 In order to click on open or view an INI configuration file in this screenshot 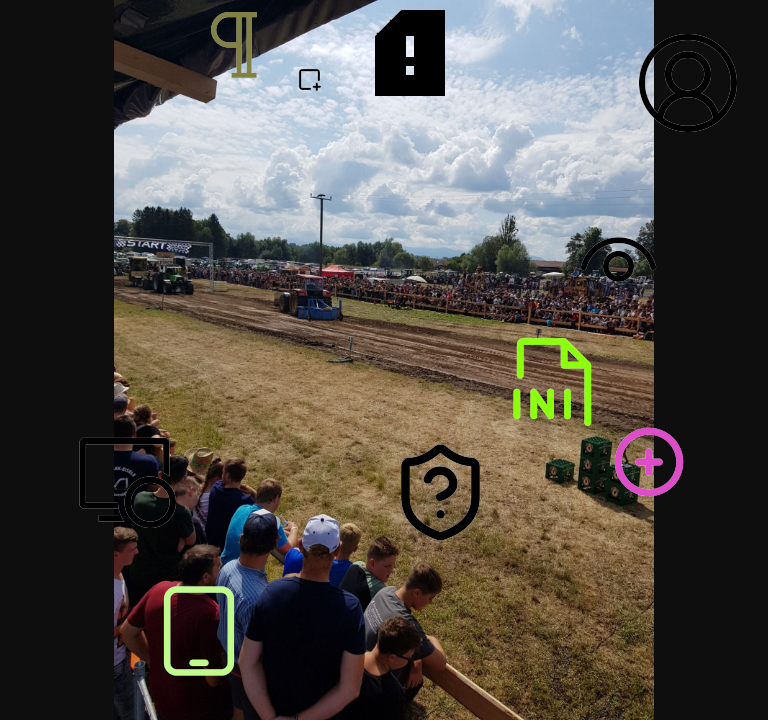, I will do `click(554, 382)`.